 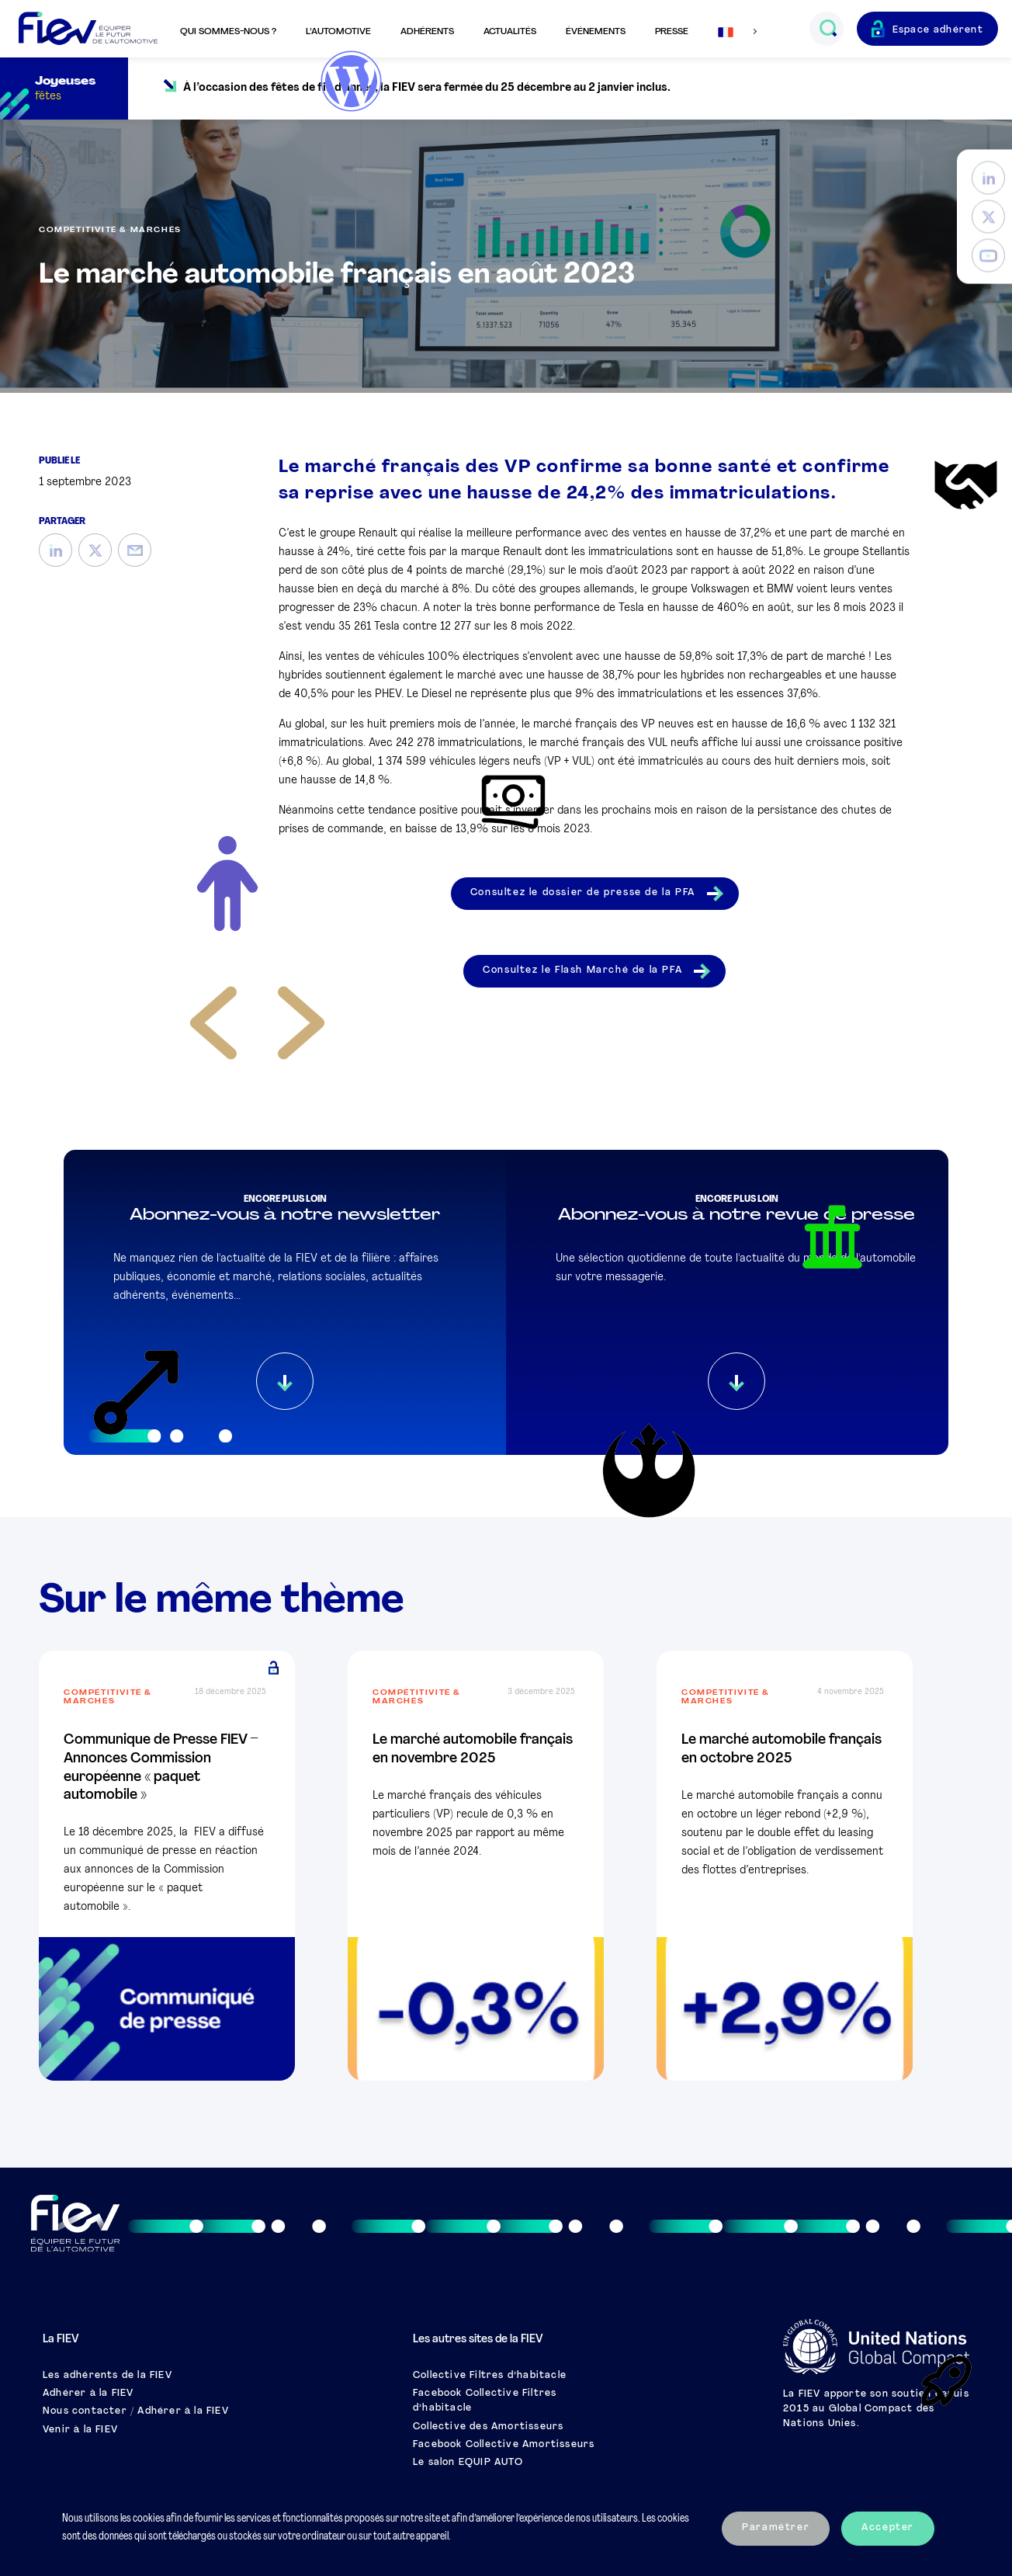 What do you see at coordinates (513, 800) in the screenshot?
I see `view your account balance` at bounding box center [513, 800].